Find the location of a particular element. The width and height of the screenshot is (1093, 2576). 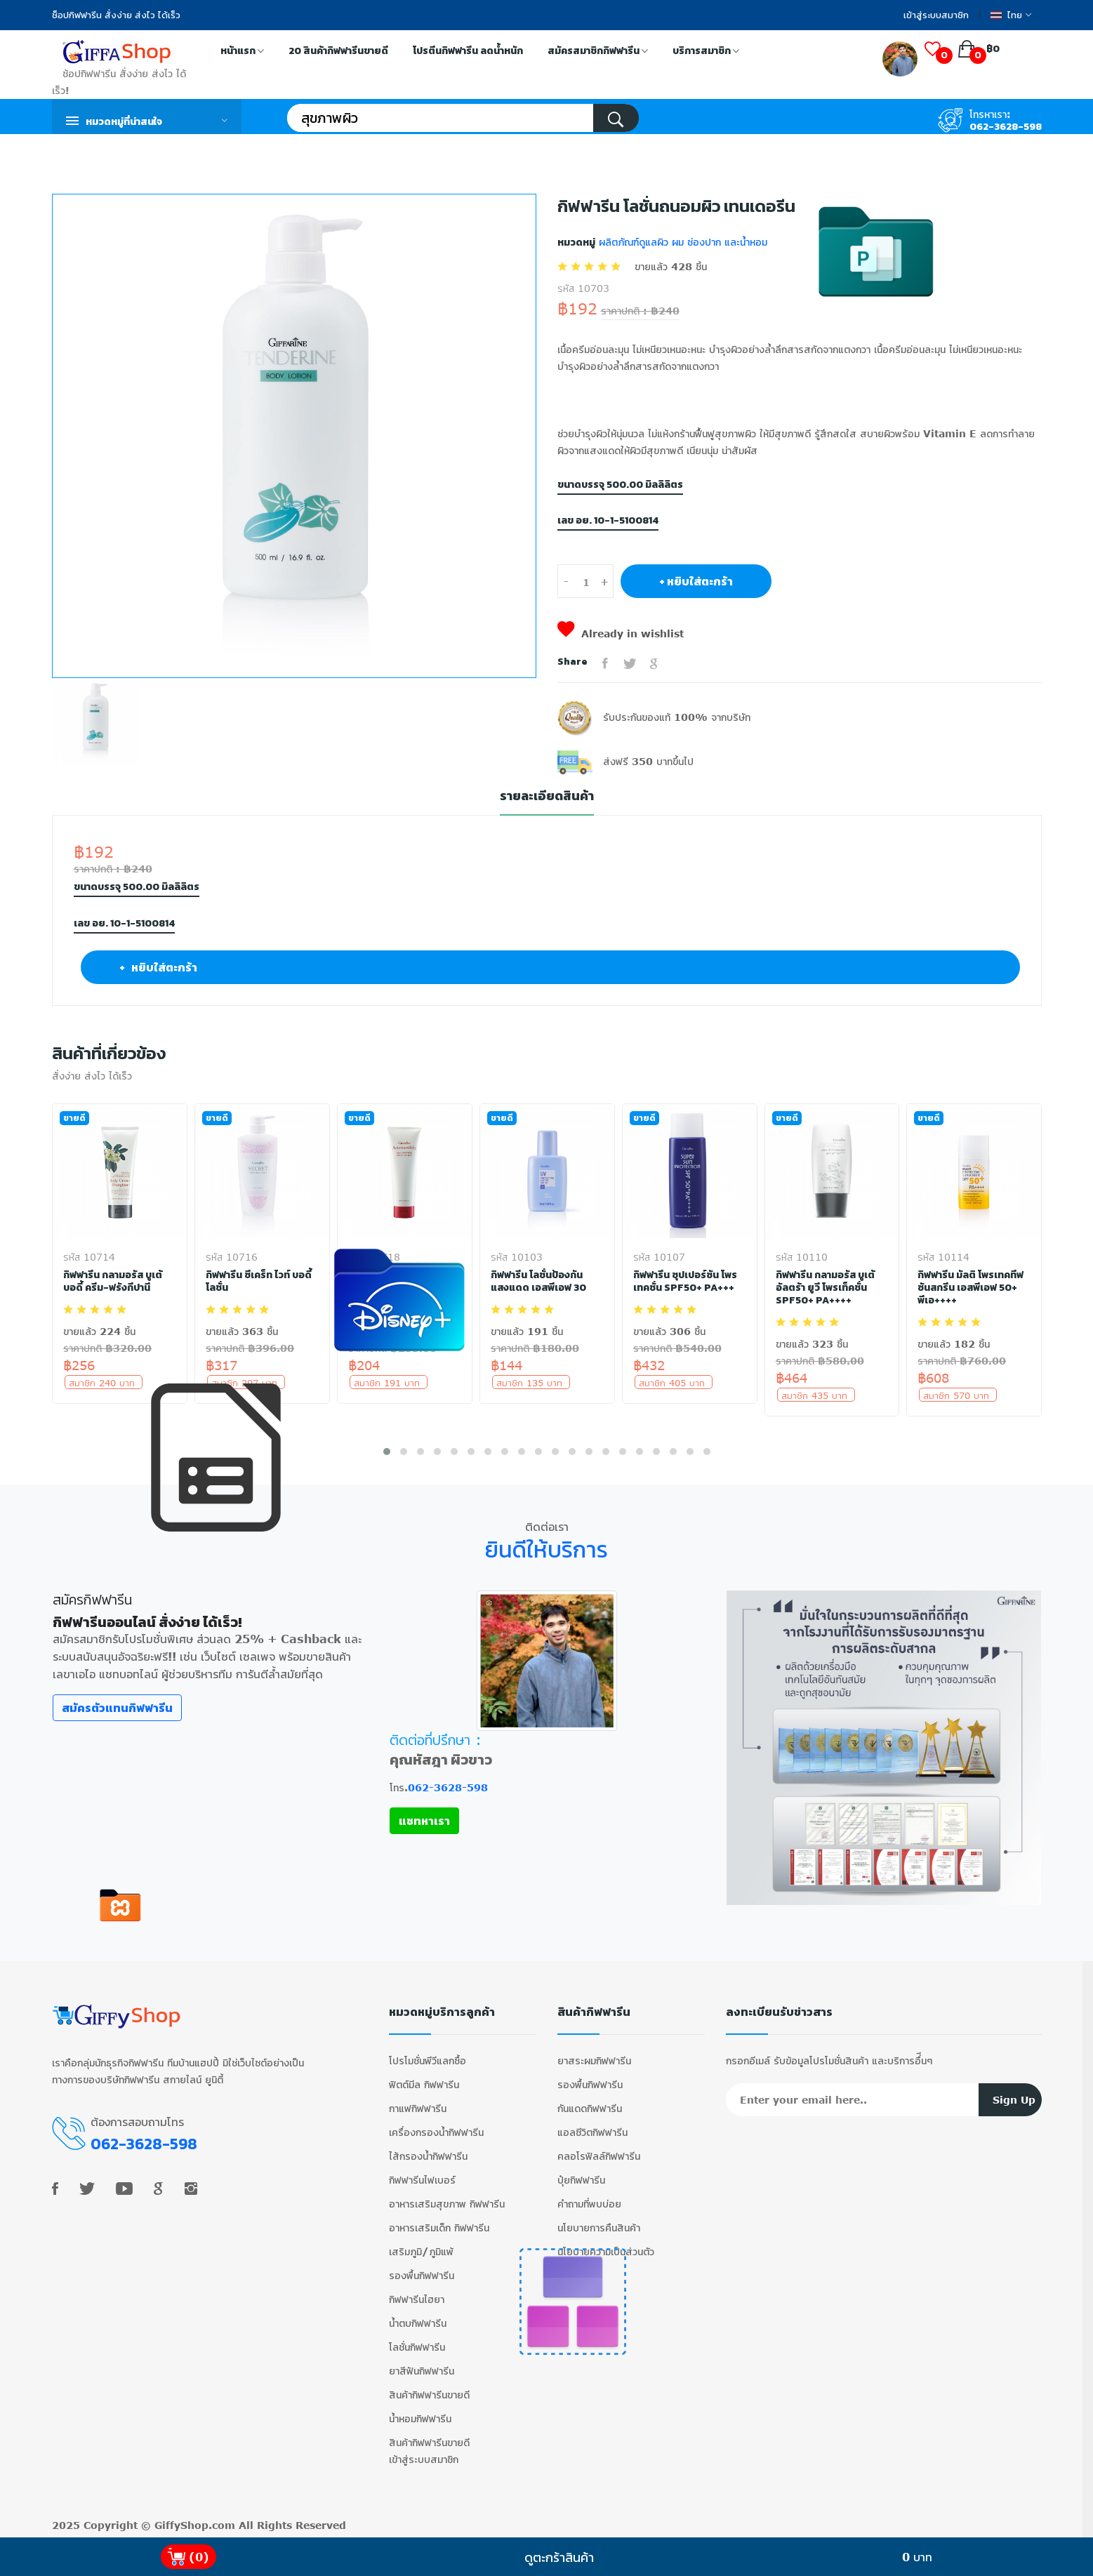

open disney+ media folder is located at coordinates (399, 1303).